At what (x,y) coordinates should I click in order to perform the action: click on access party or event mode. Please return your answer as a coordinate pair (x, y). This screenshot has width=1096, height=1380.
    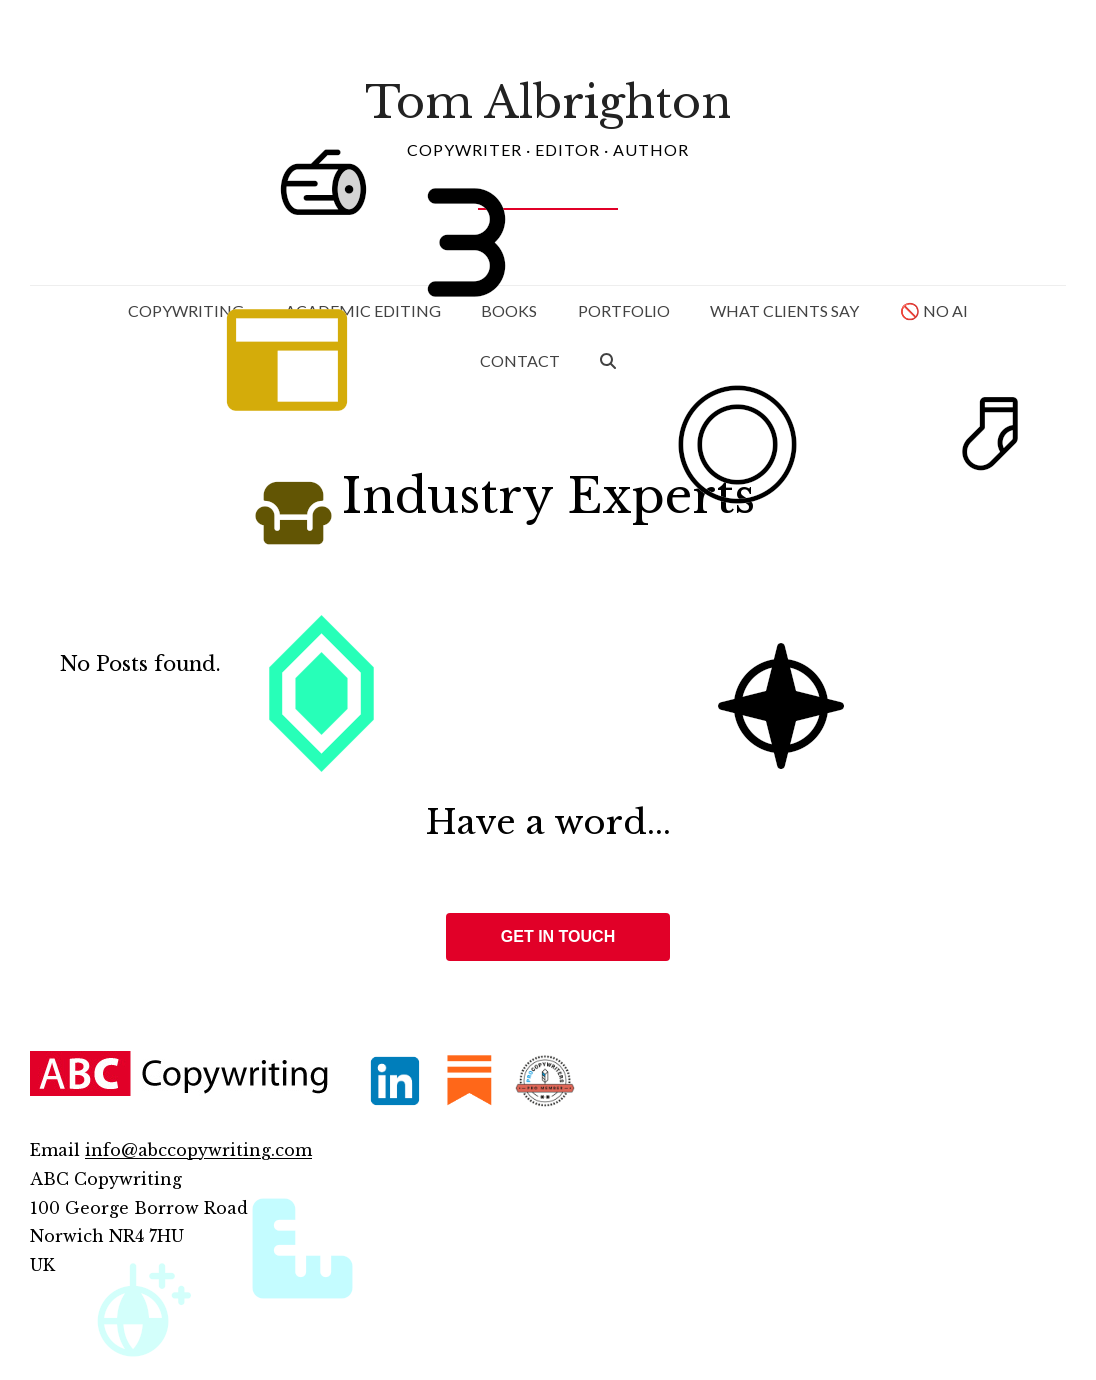
    Looking at the image, I should click on (139, 1311).